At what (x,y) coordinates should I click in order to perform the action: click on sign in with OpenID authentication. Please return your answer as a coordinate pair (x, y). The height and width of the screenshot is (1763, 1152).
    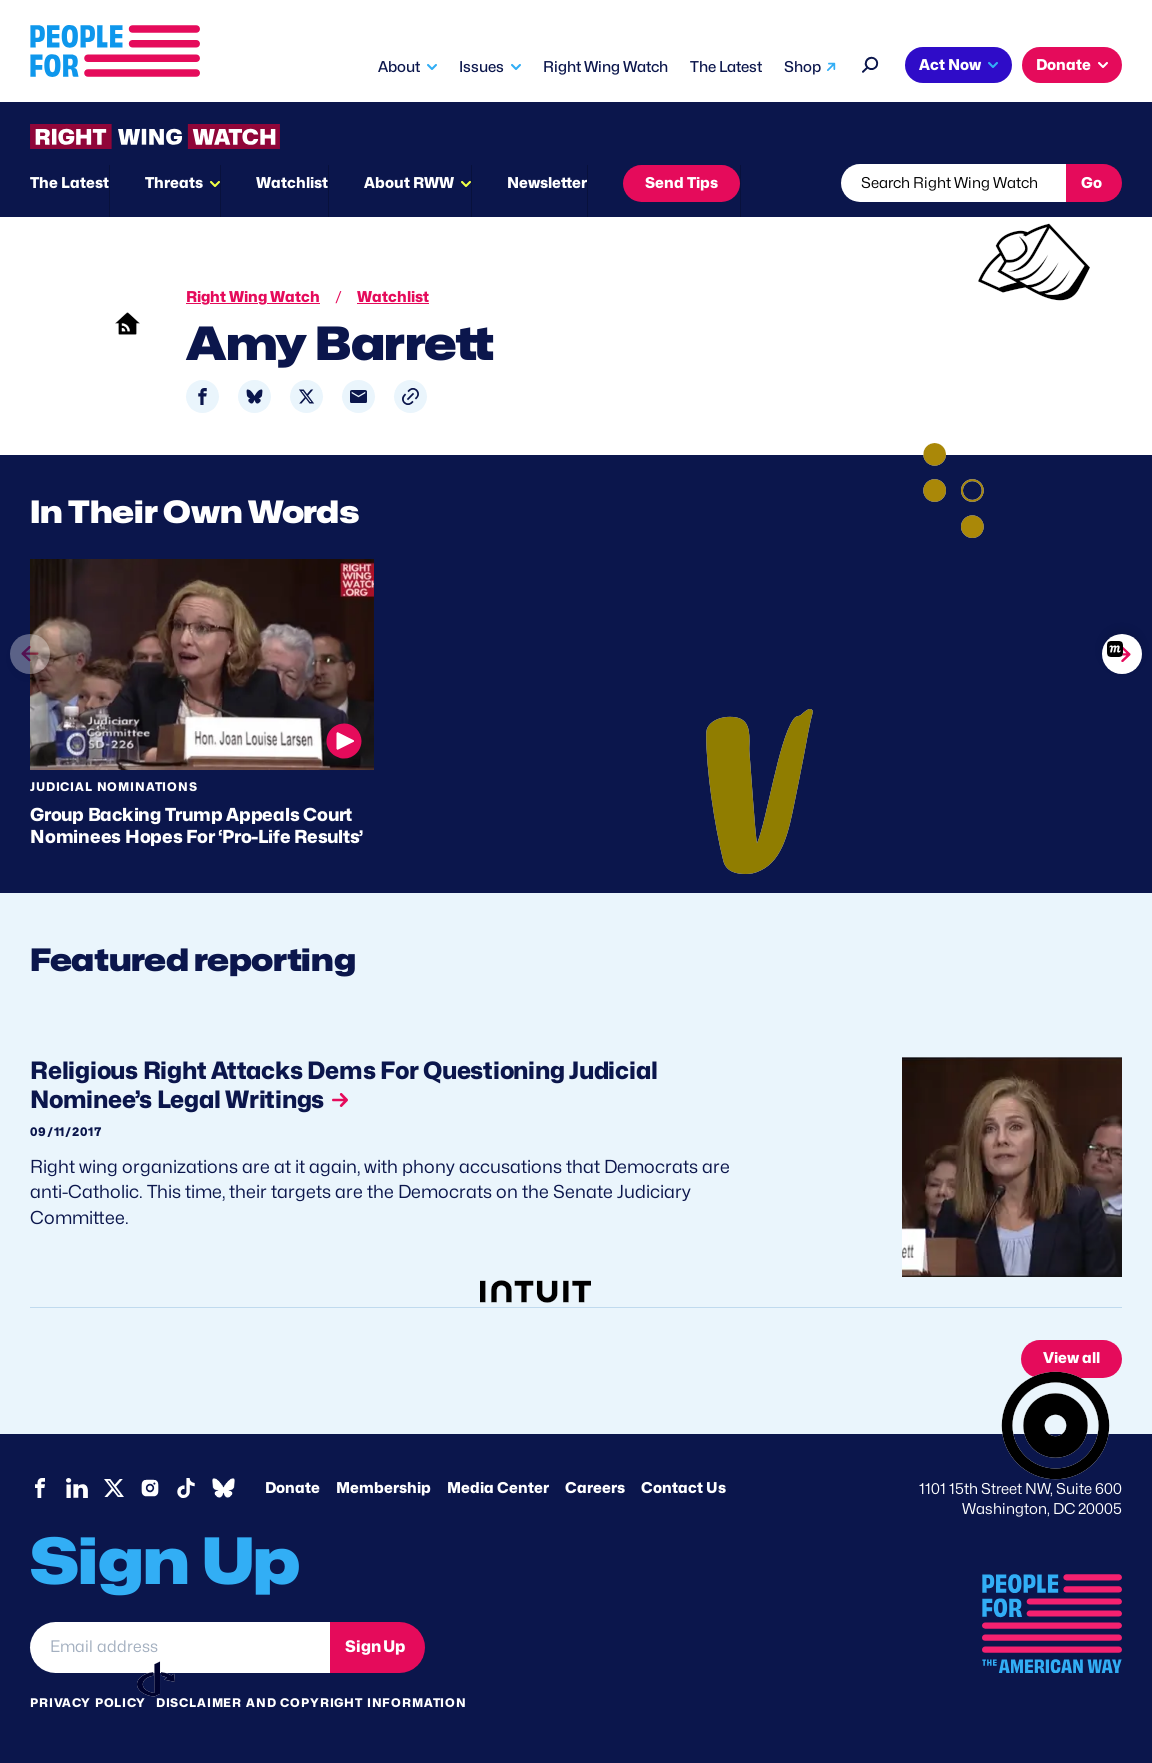
    Looking at the image, I should click on (156, 1679).